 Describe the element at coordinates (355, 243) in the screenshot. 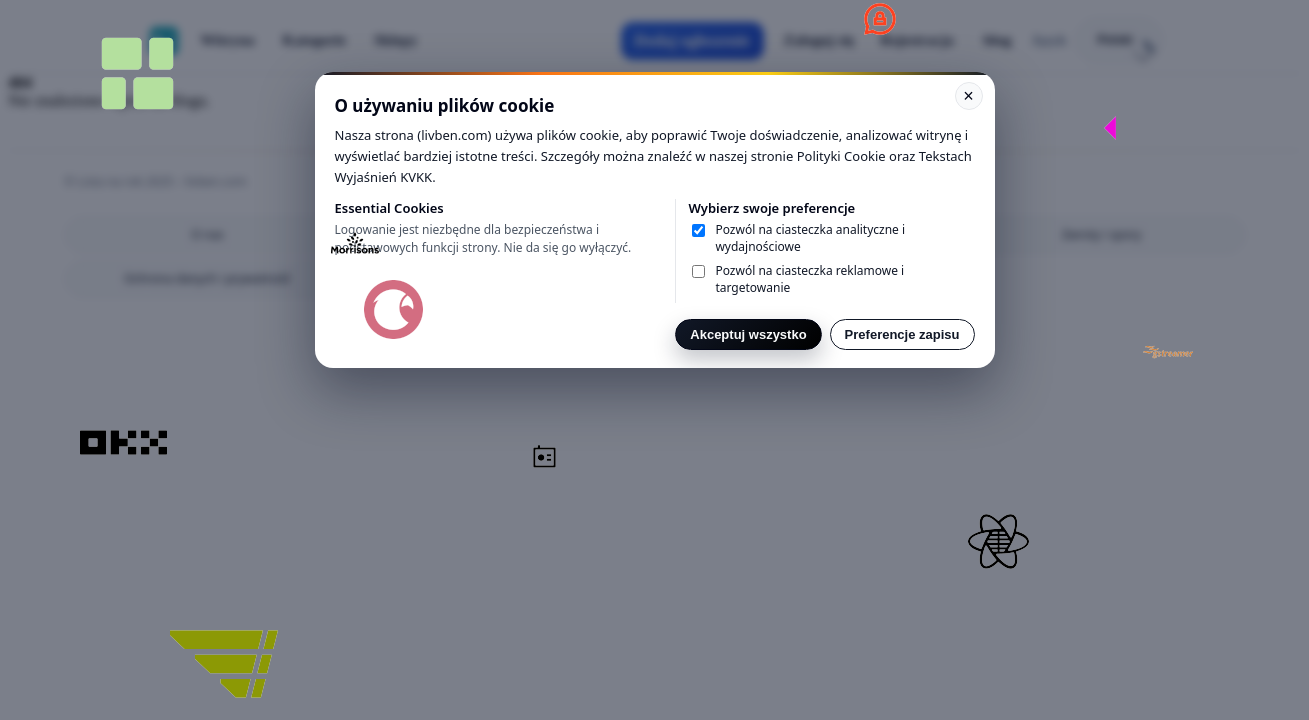

I see `morrisons supermarket app or website` at that location.